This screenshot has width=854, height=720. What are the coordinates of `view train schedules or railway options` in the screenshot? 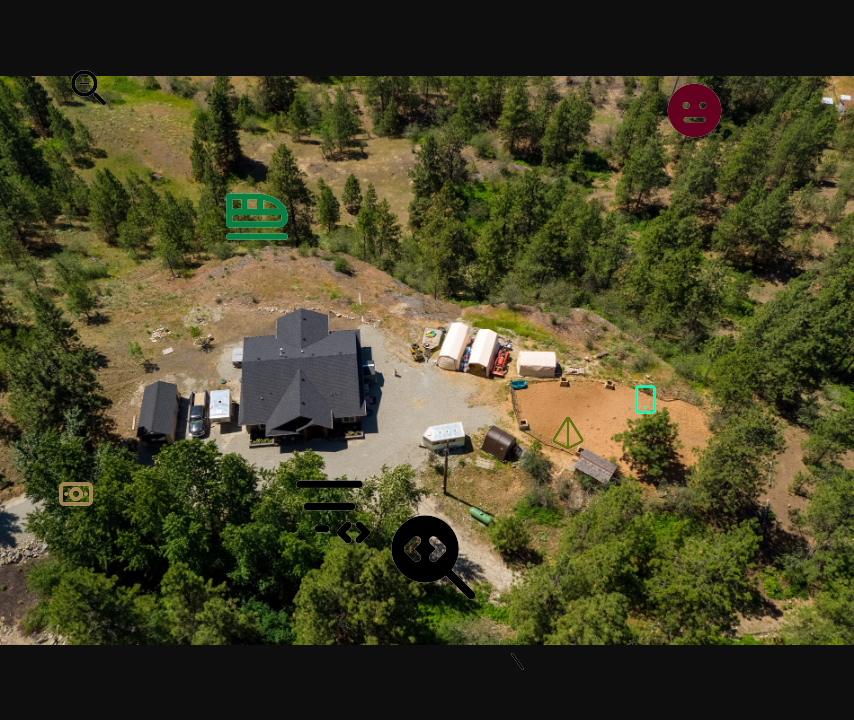 It's located at (257, 215).